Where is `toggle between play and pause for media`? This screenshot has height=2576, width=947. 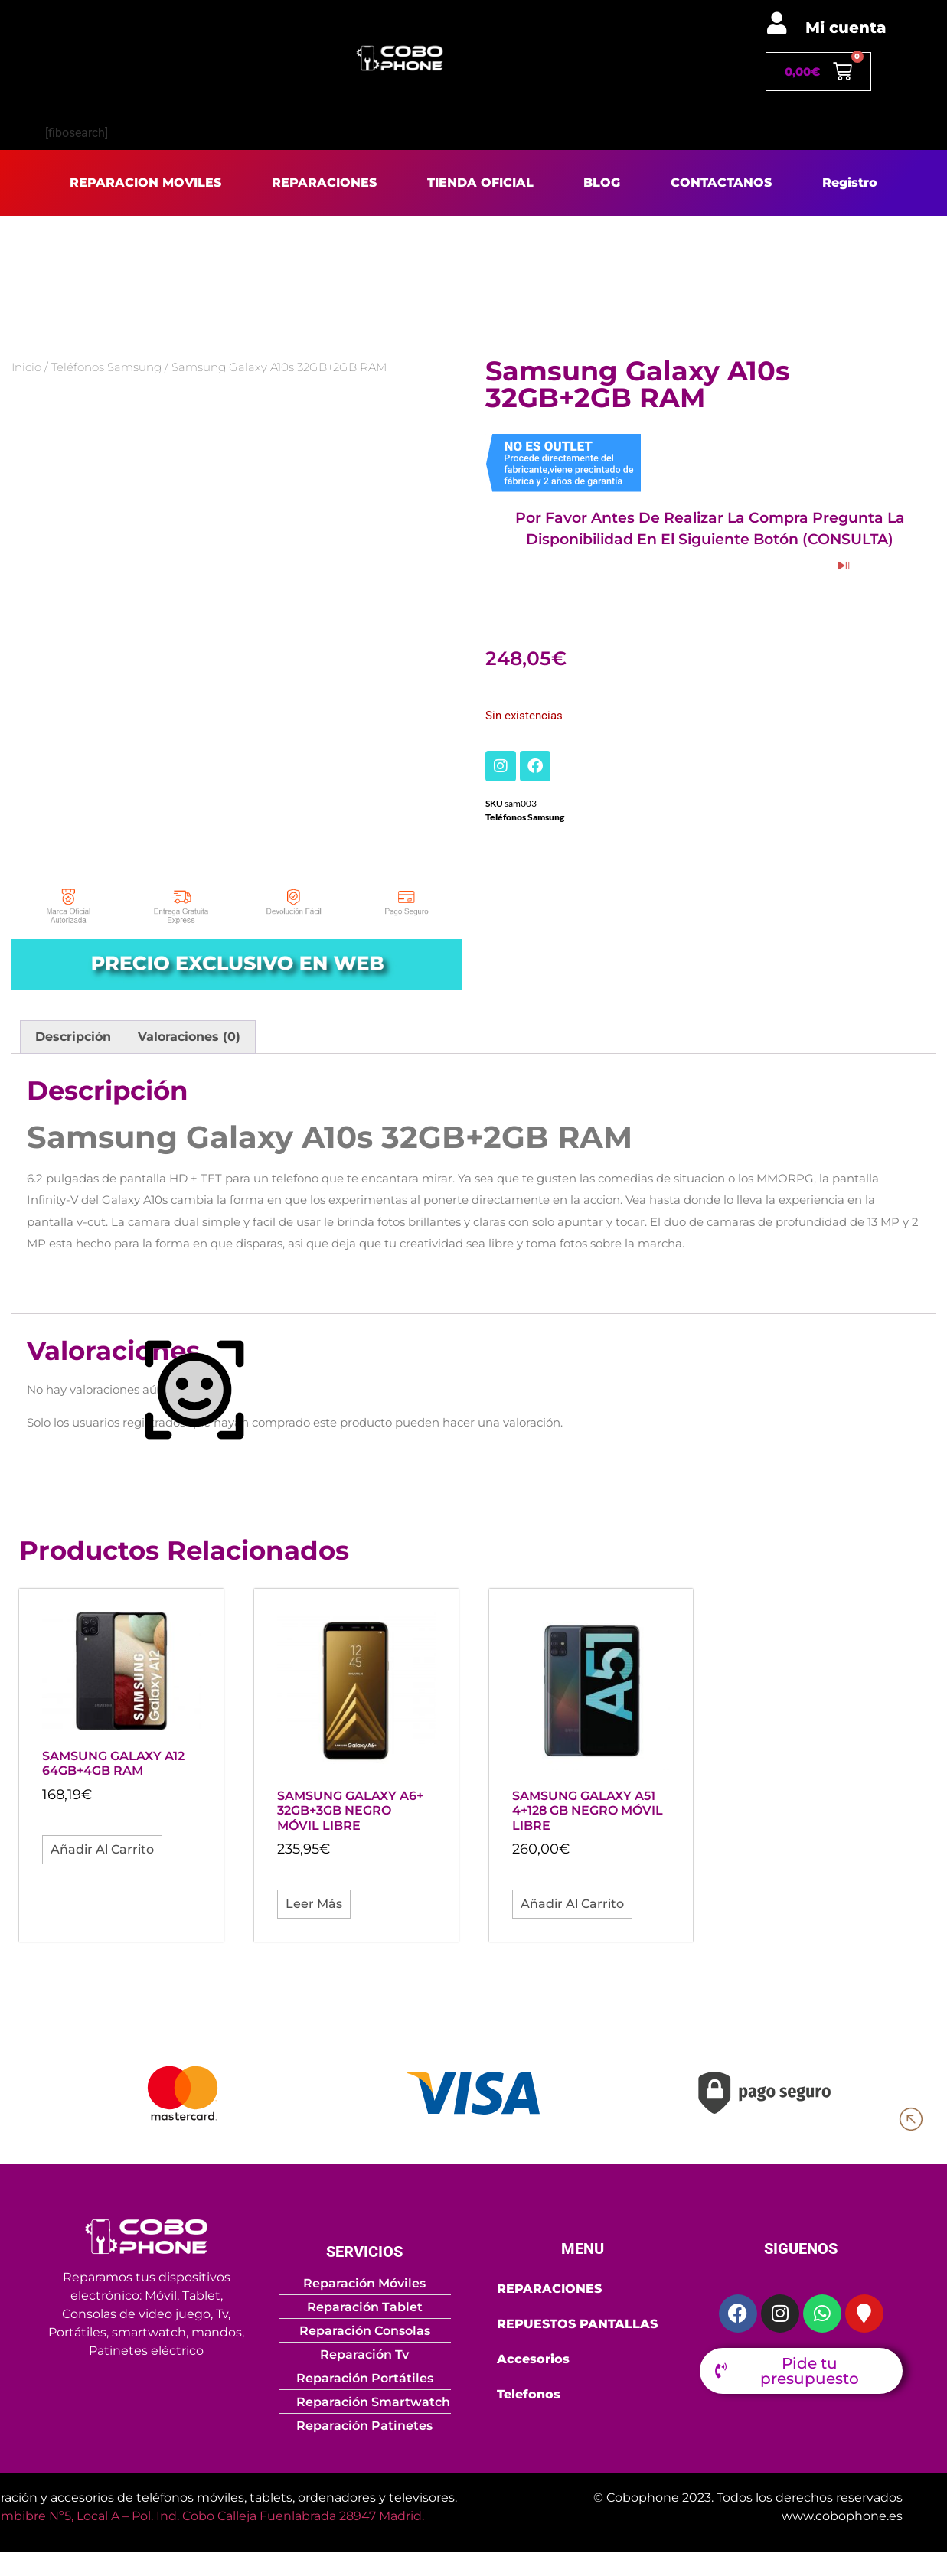
toggle between play and pause for media is located at coordinates (844, 566).